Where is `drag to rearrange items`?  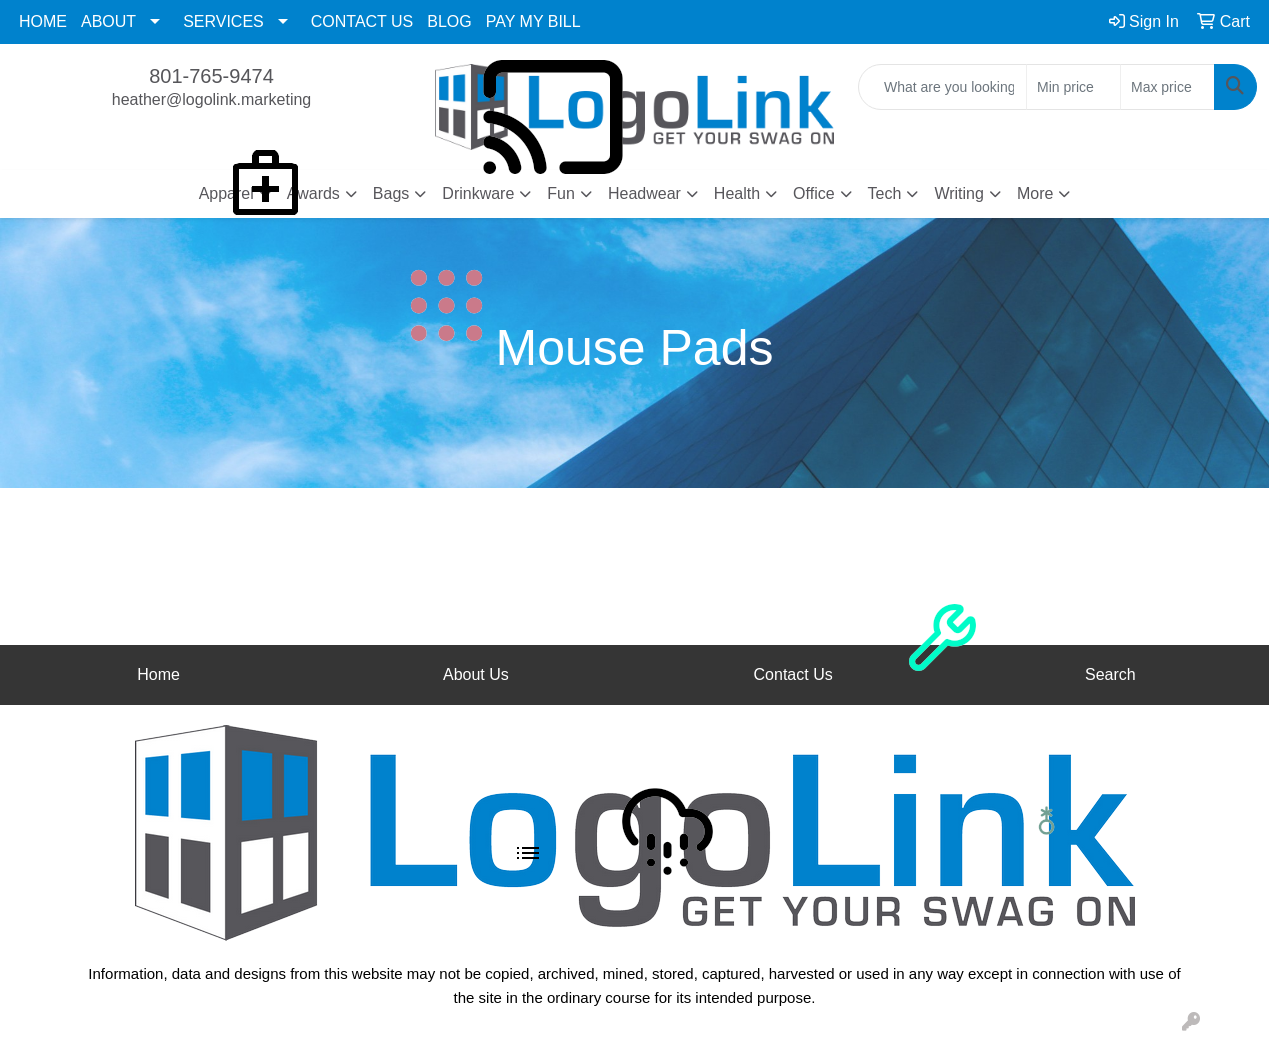 drag to rearrange items is located at coordinates (446, 305).